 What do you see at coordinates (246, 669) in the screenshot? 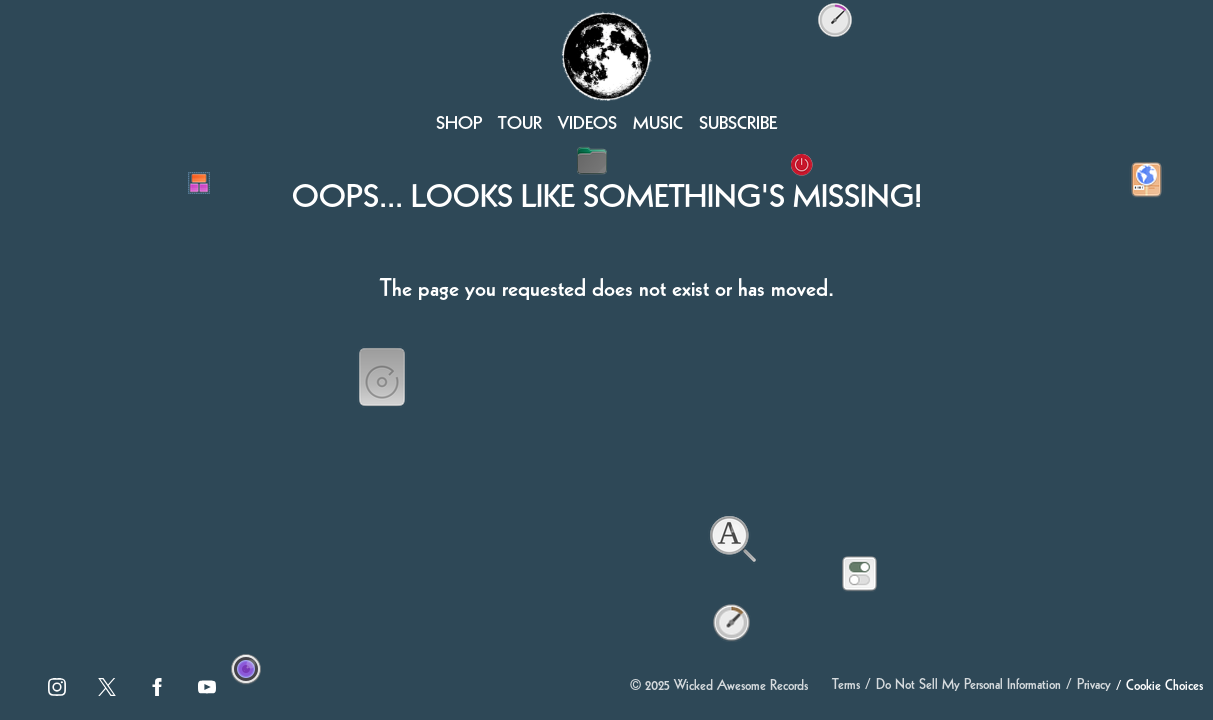
I see `open the camera app` at bounding box center [246, 669].